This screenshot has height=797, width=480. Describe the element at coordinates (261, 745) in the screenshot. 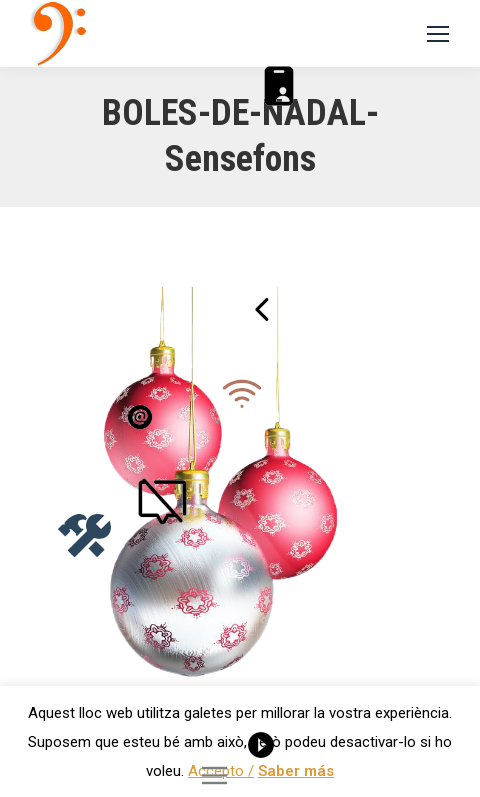

I see `play media or video content` at that location.